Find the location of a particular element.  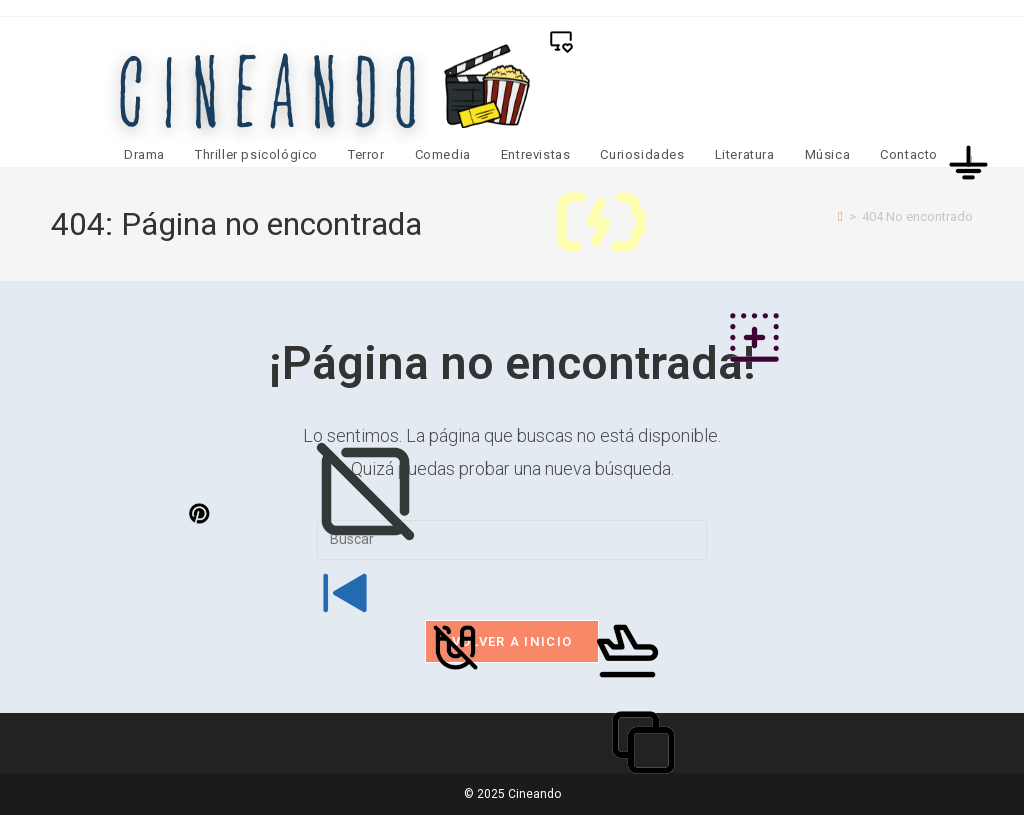

disable or hide a square element is located at coordinates (365, 491).